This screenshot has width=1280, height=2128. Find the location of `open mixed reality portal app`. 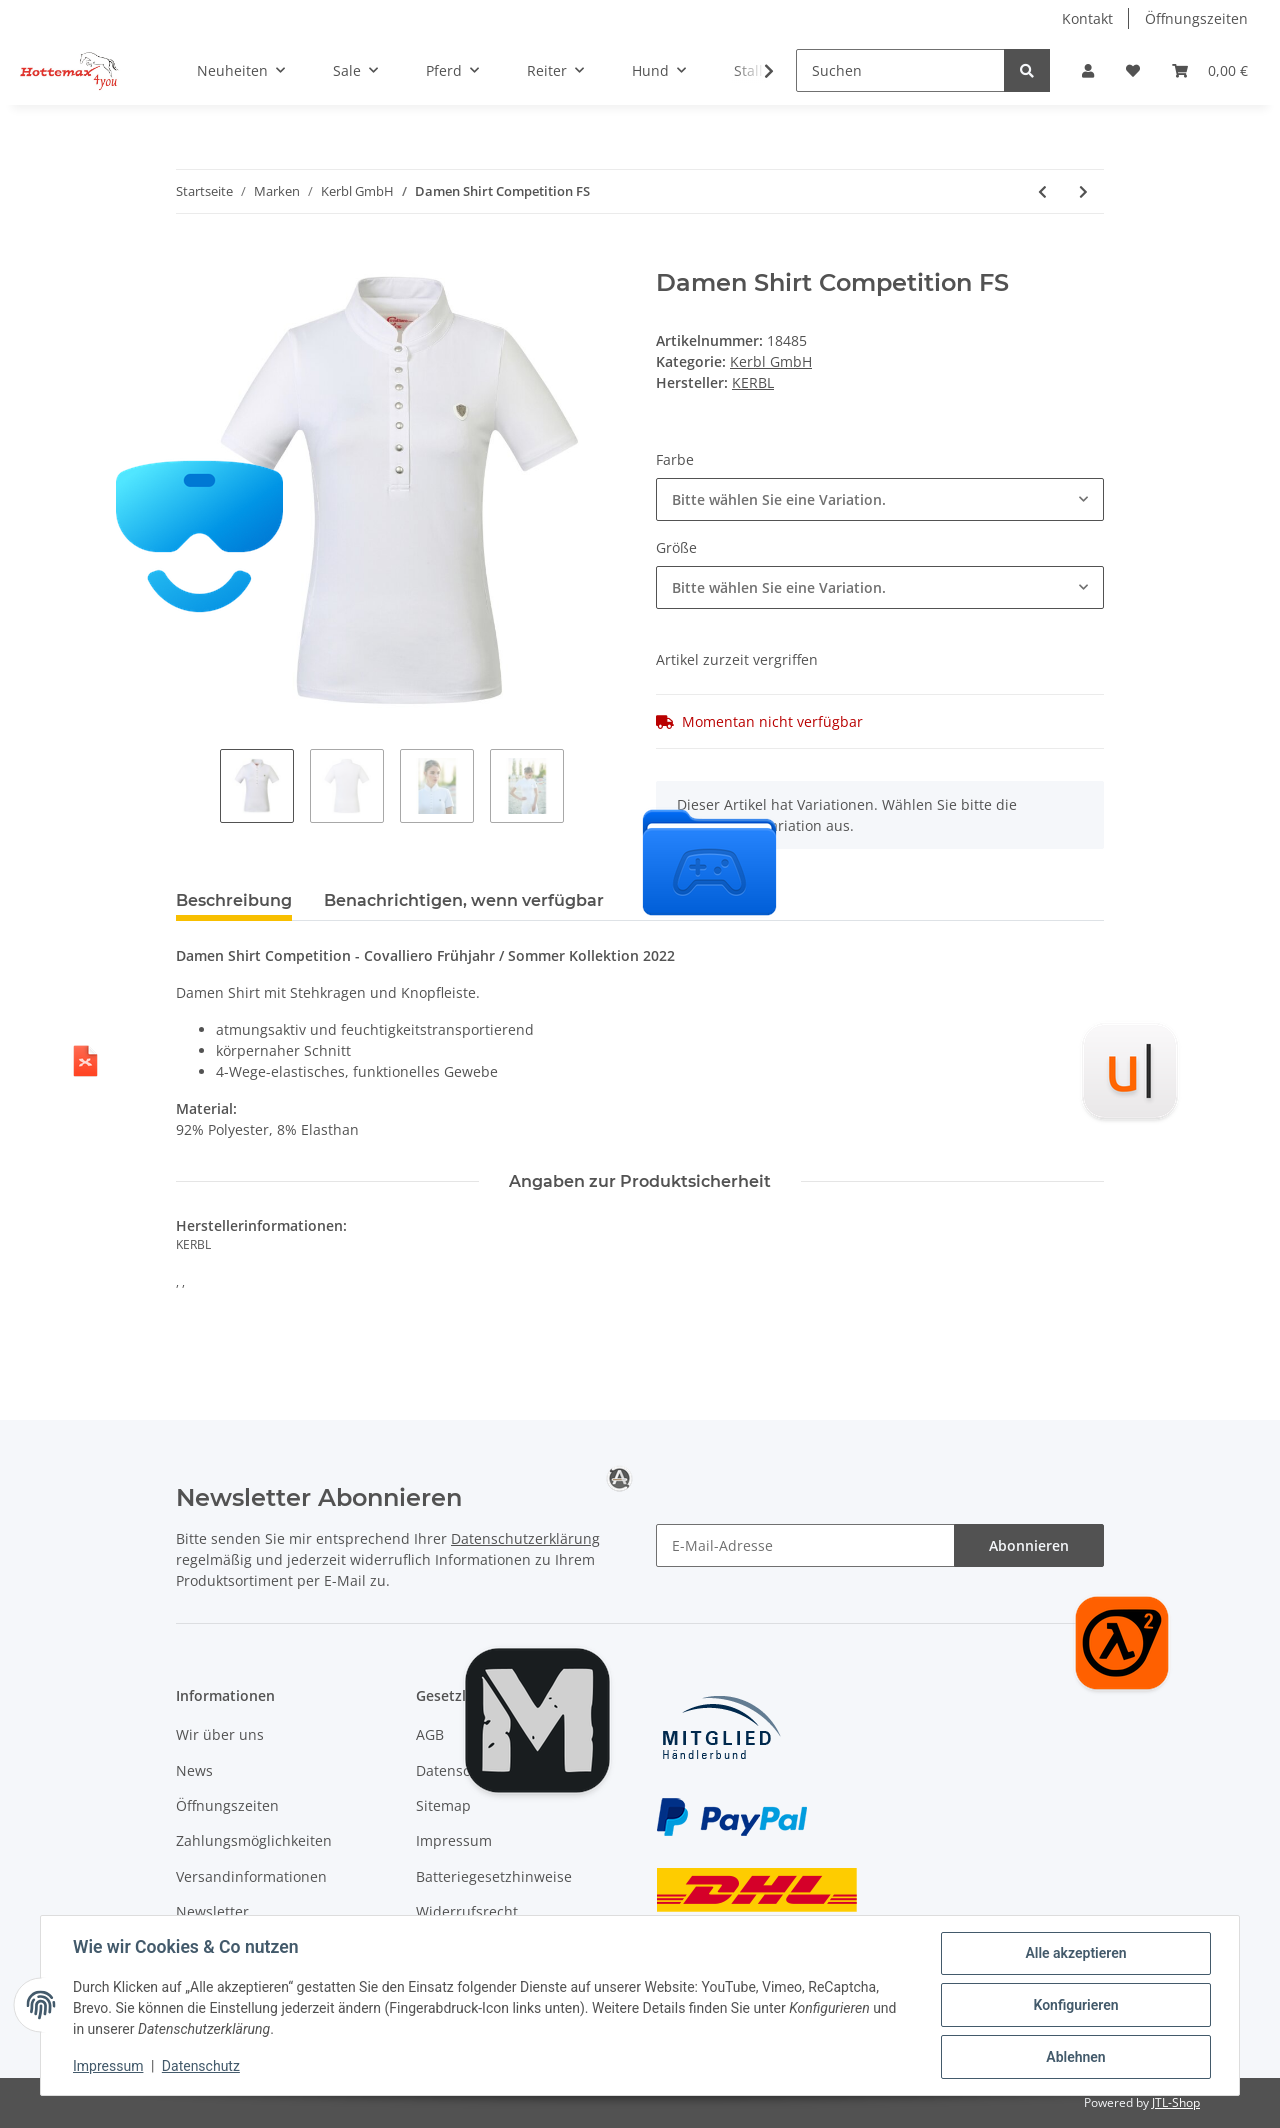

open mixed reality portal app is located at coordinates (199, 536).